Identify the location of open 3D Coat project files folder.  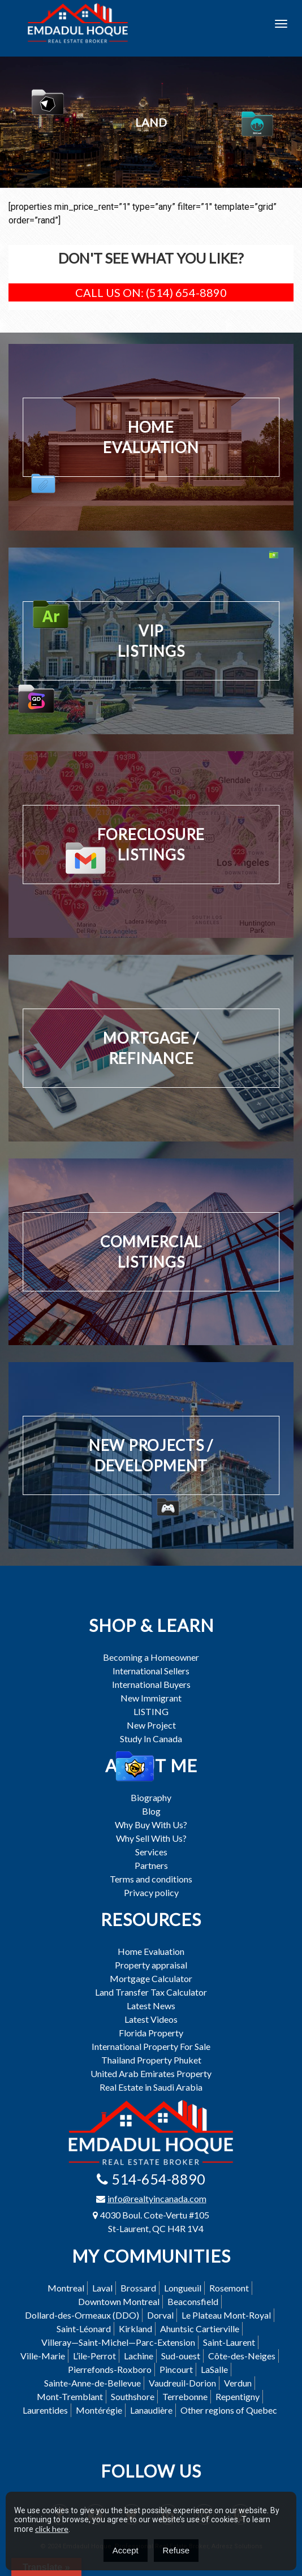
(257, 124).